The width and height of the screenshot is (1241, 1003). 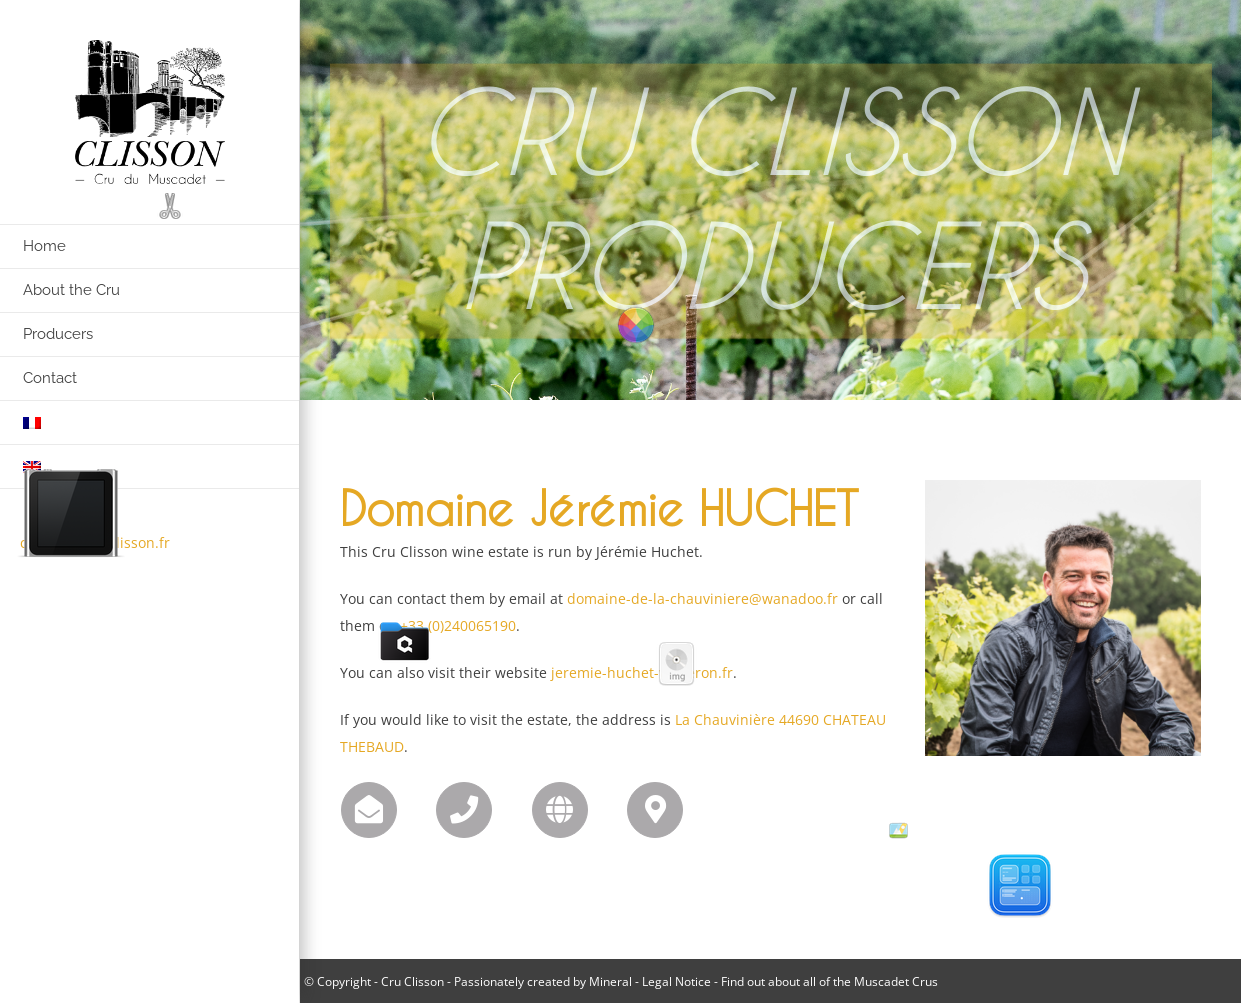 What do you see at coordinates (404, 642) in the screenshot?
I see `open quixel assets folder` at bounding box center [404, 642].